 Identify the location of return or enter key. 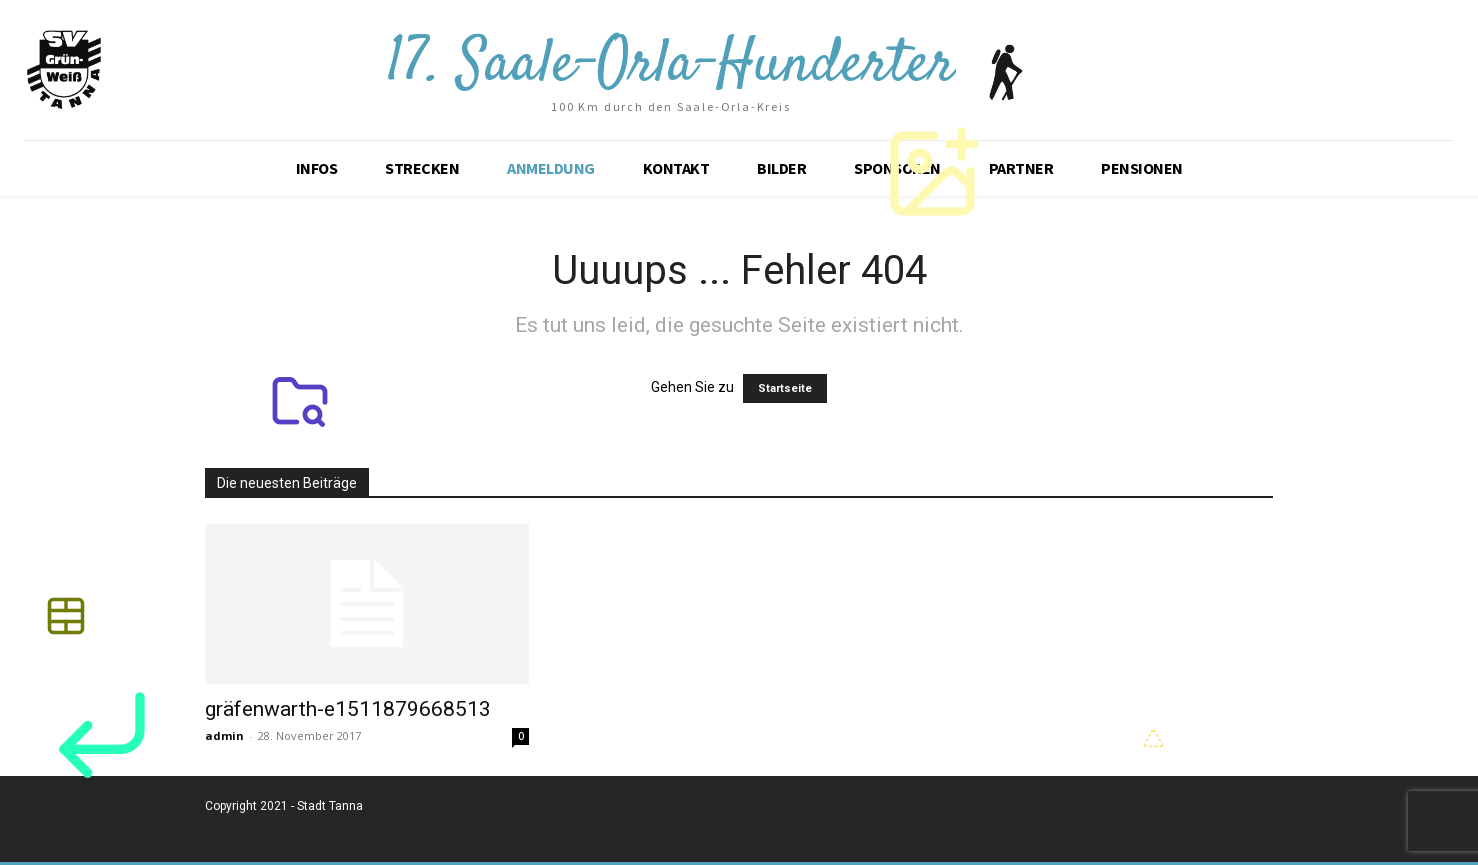
(102, 735).